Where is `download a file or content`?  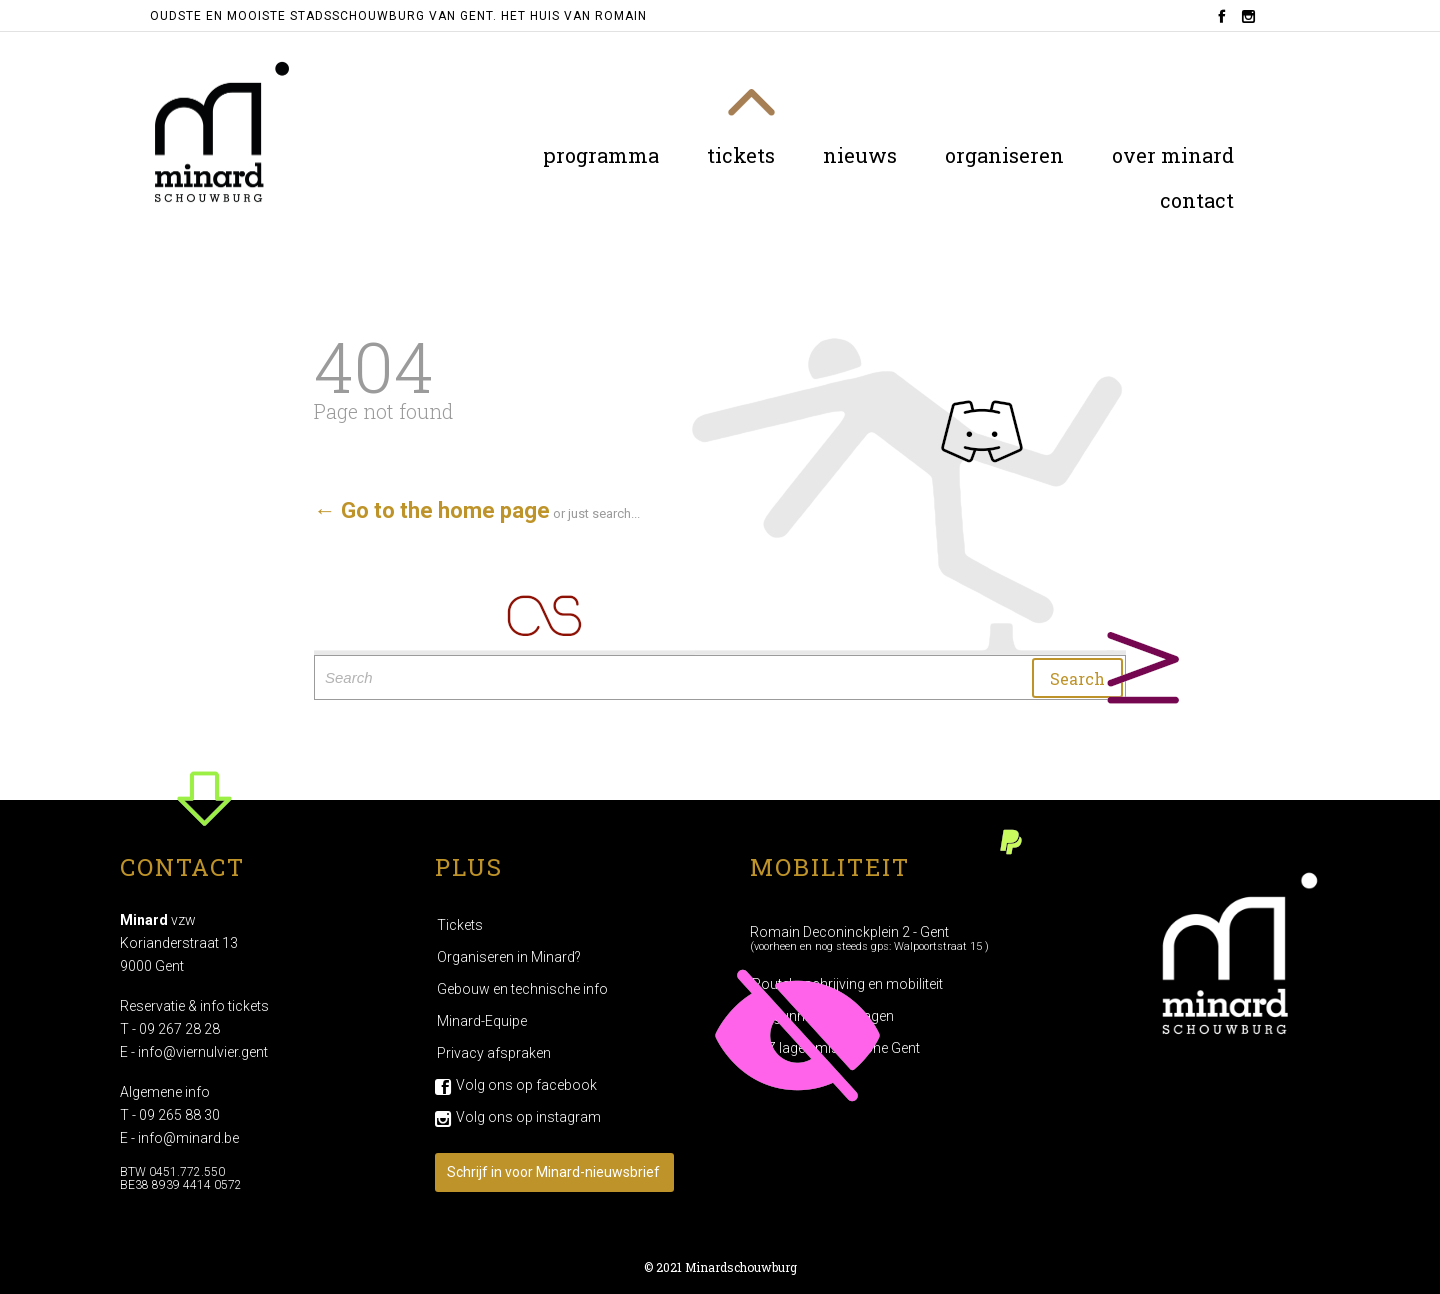
download a file or content is located at coordinates (204, 796).